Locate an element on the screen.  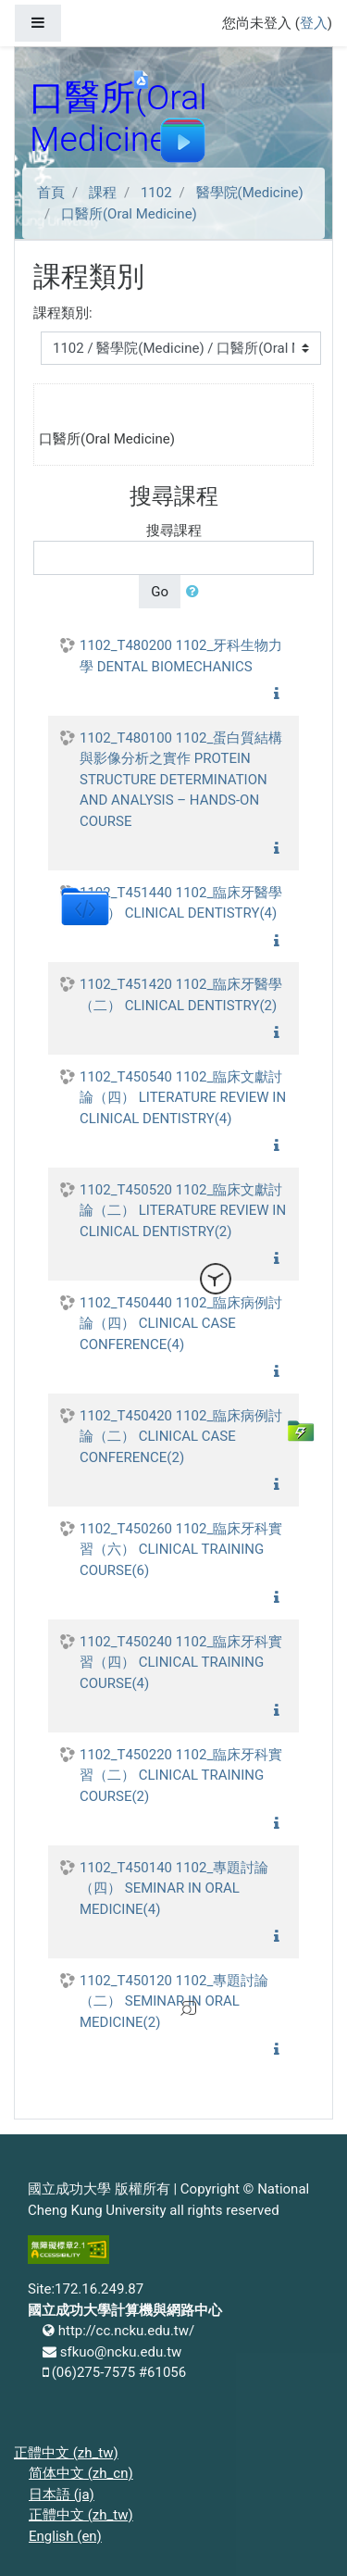
open image viewer application is located at coordinates (188, 2007).